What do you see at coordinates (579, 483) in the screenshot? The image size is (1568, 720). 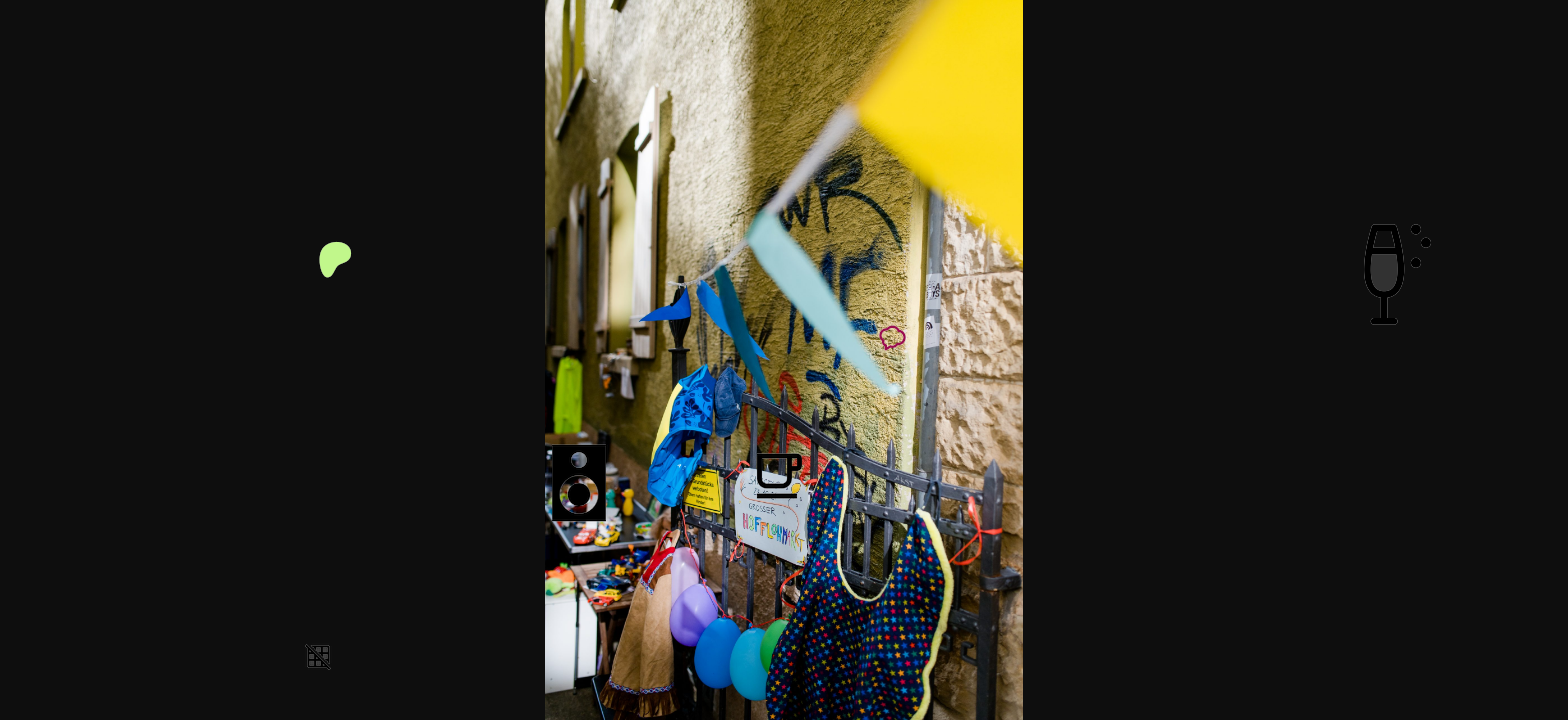 I see `adjust speaker or audio output settings` at bounding box center [579, 483].